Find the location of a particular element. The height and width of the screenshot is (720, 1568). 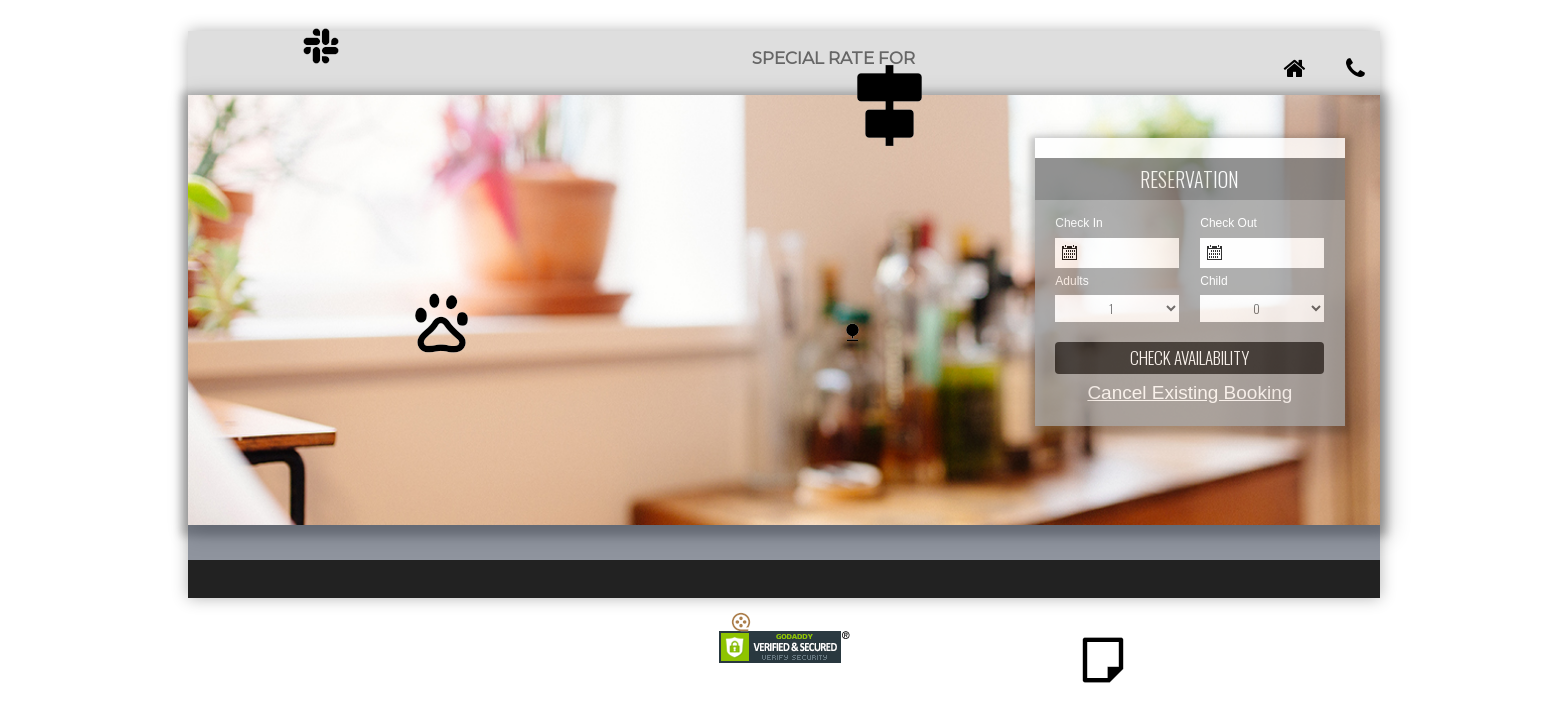

view pinned location on map is located at coordinates (852, 331).